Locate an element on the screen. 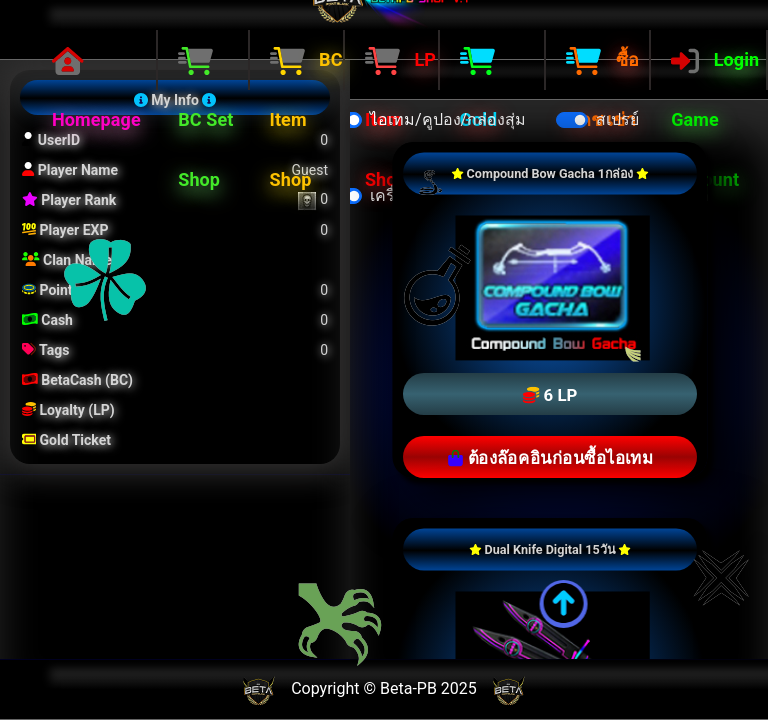  a decorative cross or star emblem for game UI is located at coordinates (721, 578).